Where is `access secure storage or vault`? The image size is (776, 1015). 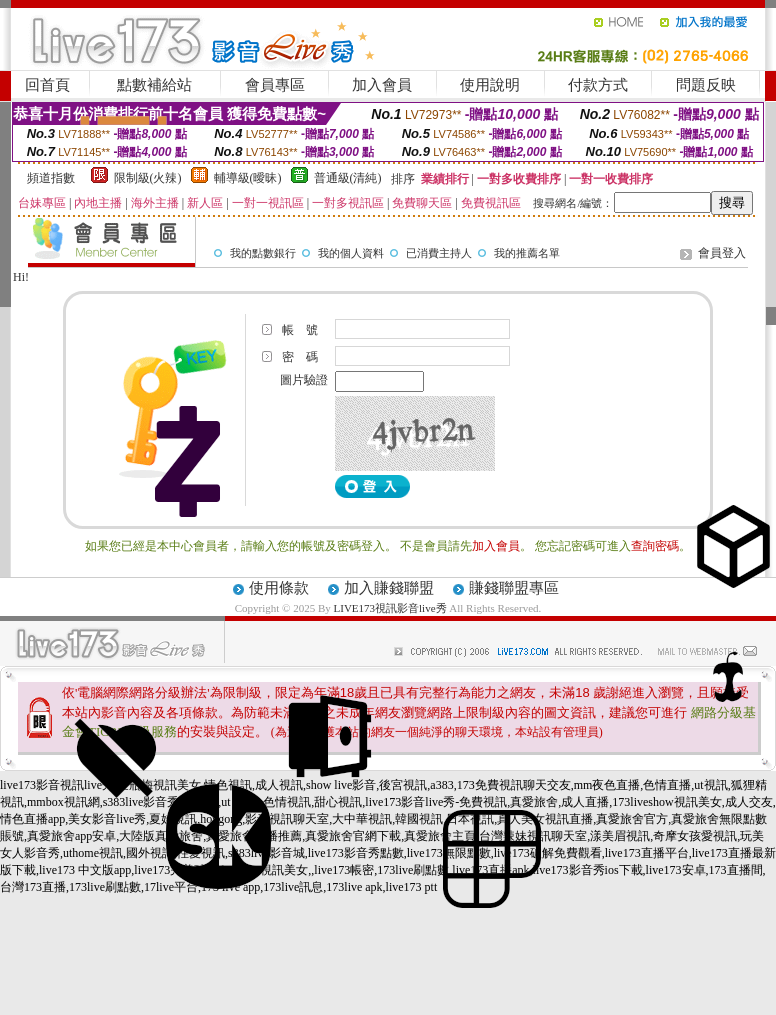
access secure storage or vault is located at coordinates (328, 738).